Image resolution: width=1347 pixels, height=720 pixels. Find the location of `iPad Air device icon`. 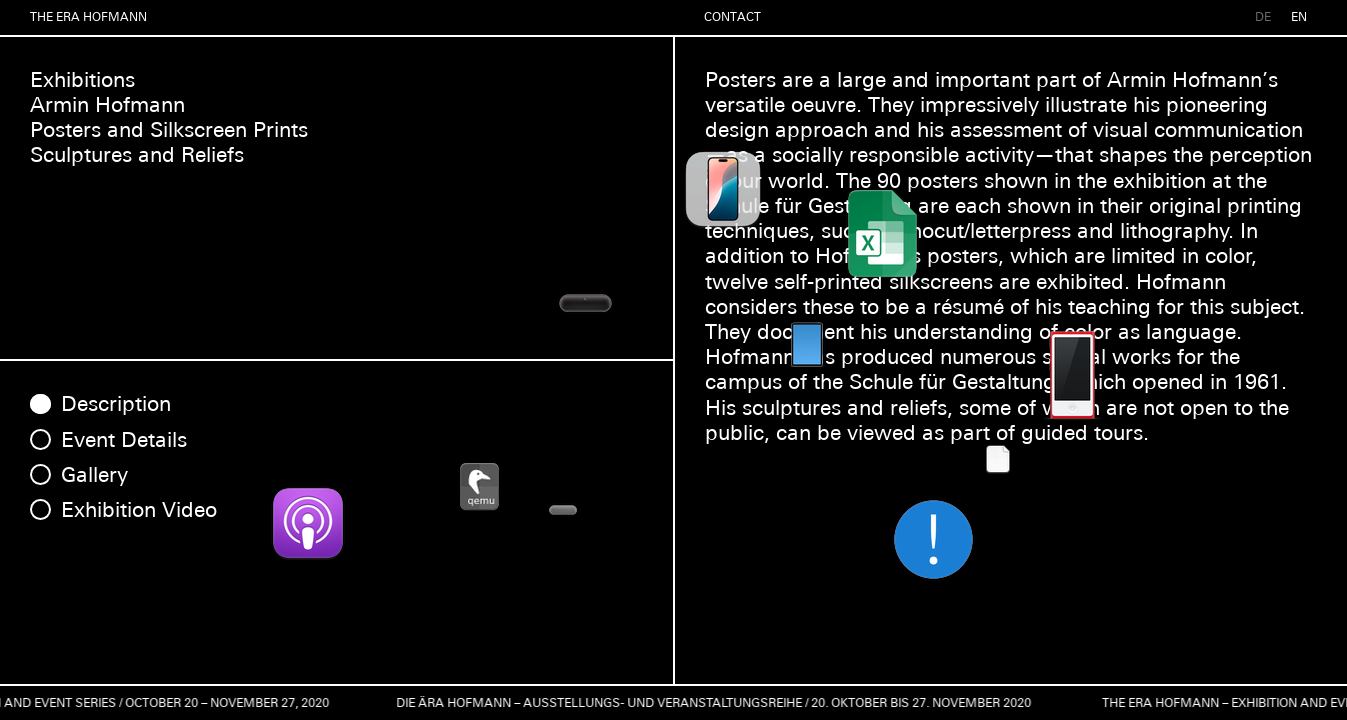

iPad Air device icon is located at coordinates (807, 345).